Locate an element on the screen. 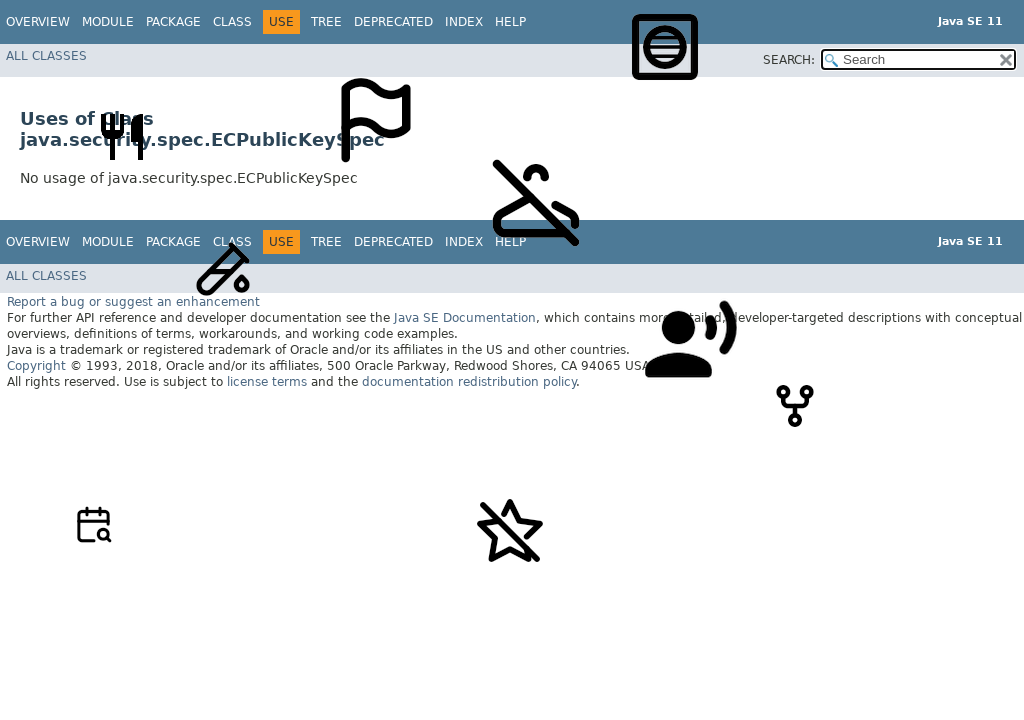 This screenshot has height=720, width=1024. wardrobe or closet feature disabled is located at coordinates (536, 203).